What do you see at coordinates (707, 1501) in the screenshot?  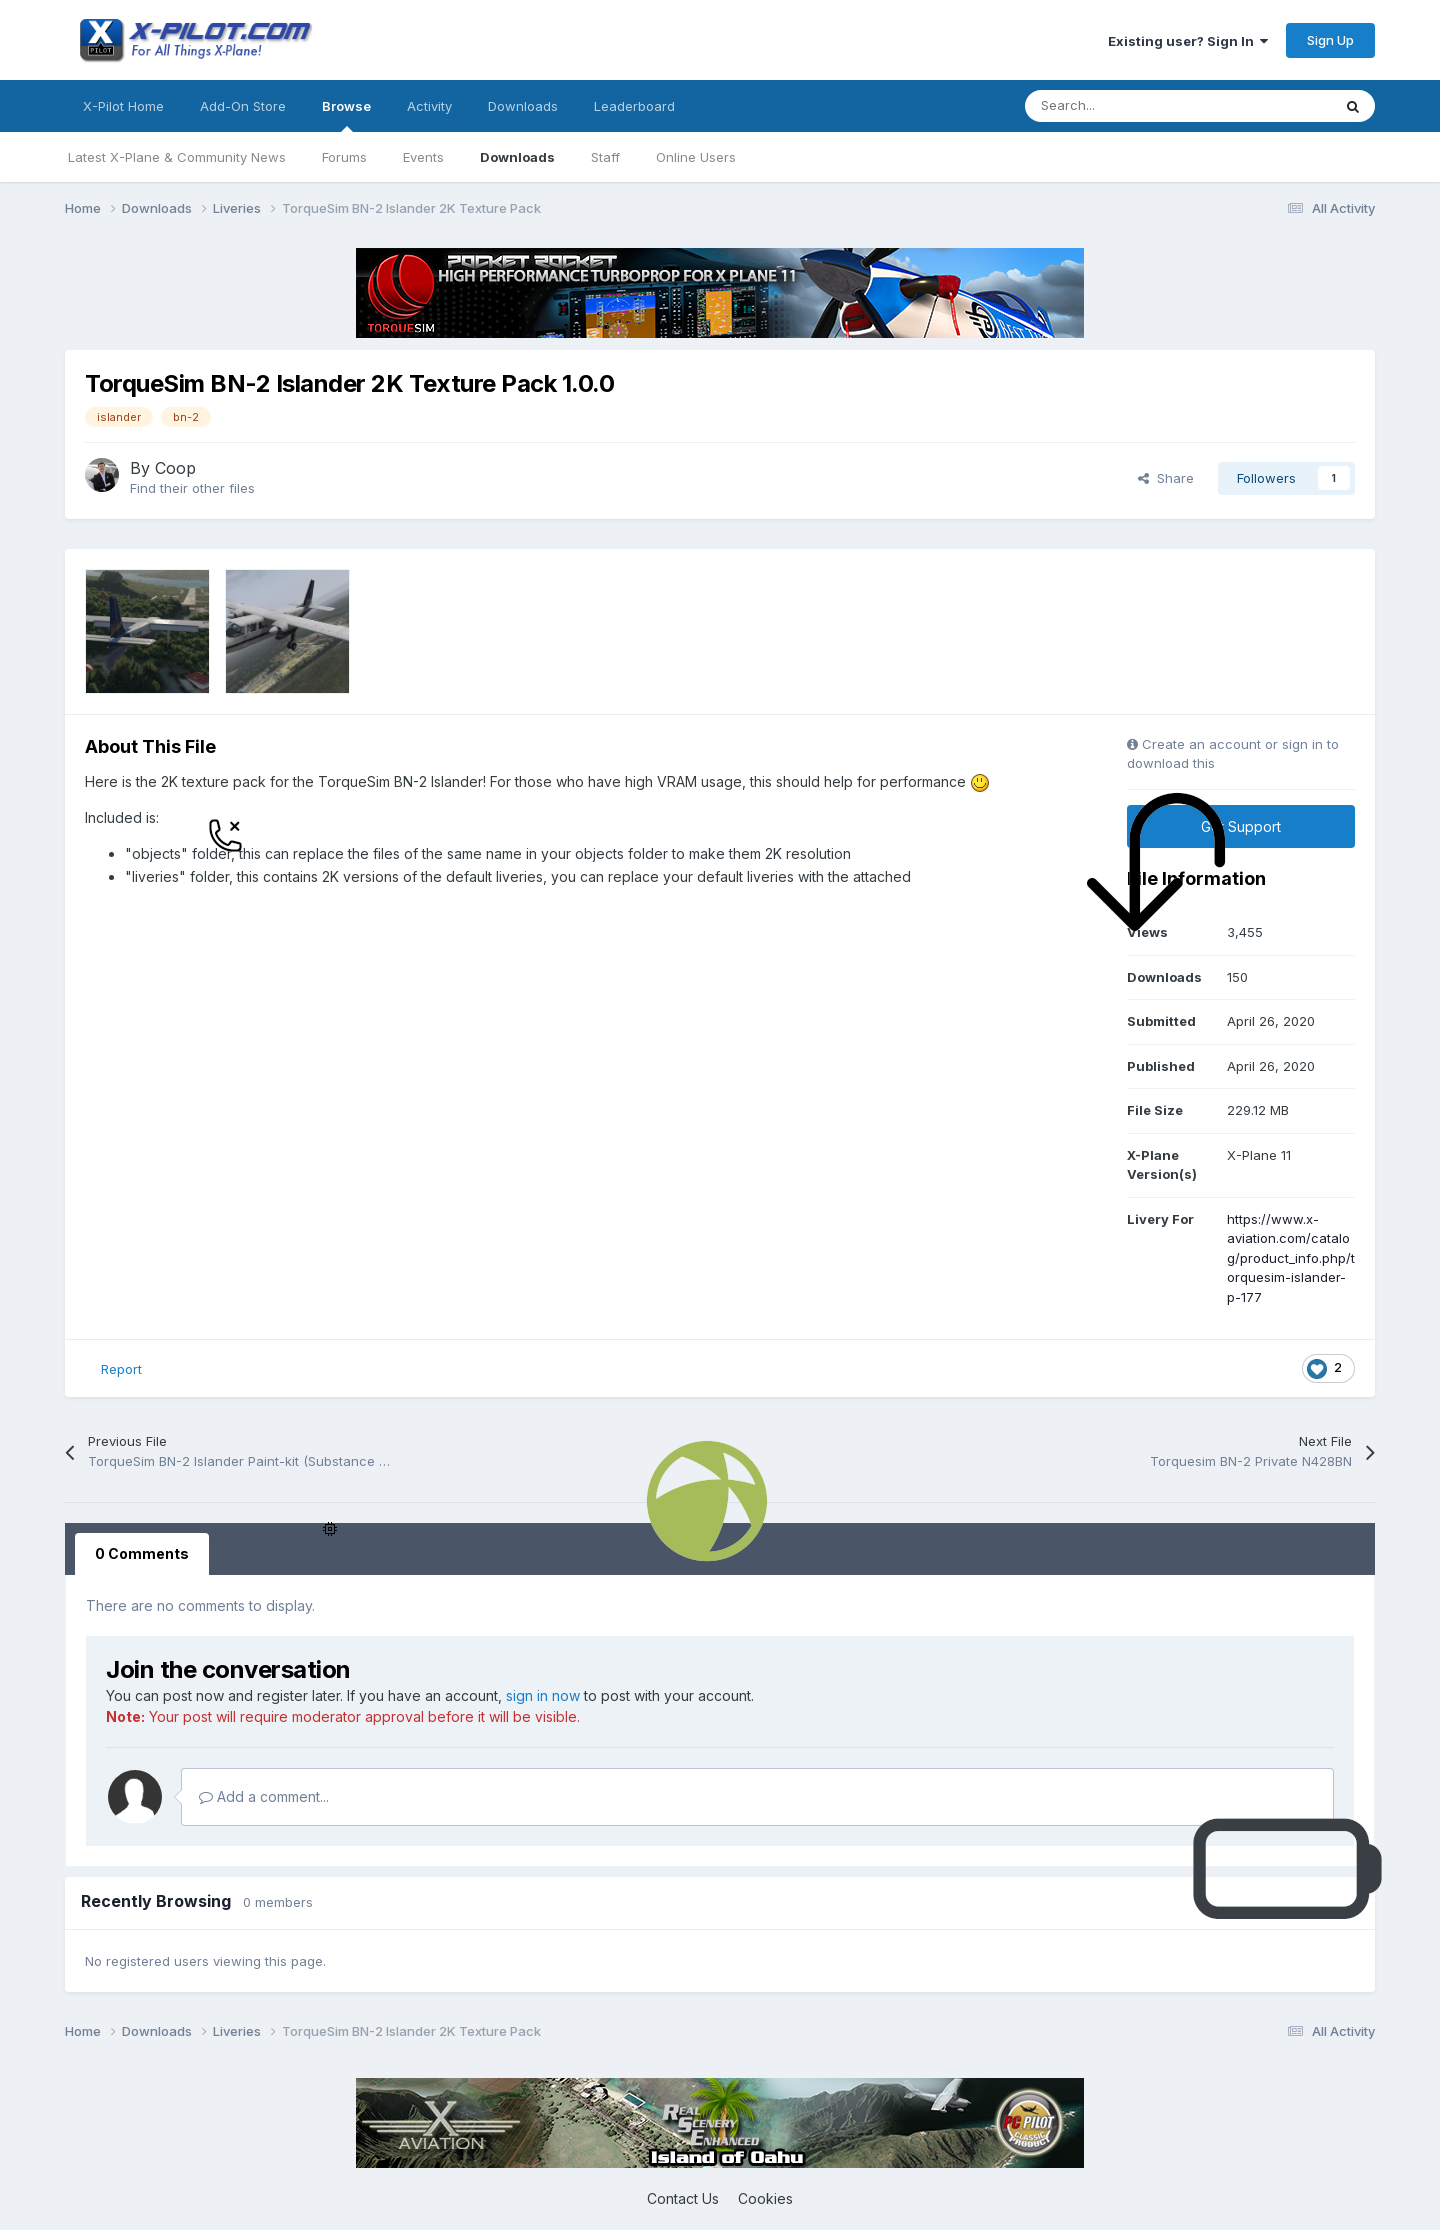 I see `access games or entertainment features` at bounding box center [707, 1501].